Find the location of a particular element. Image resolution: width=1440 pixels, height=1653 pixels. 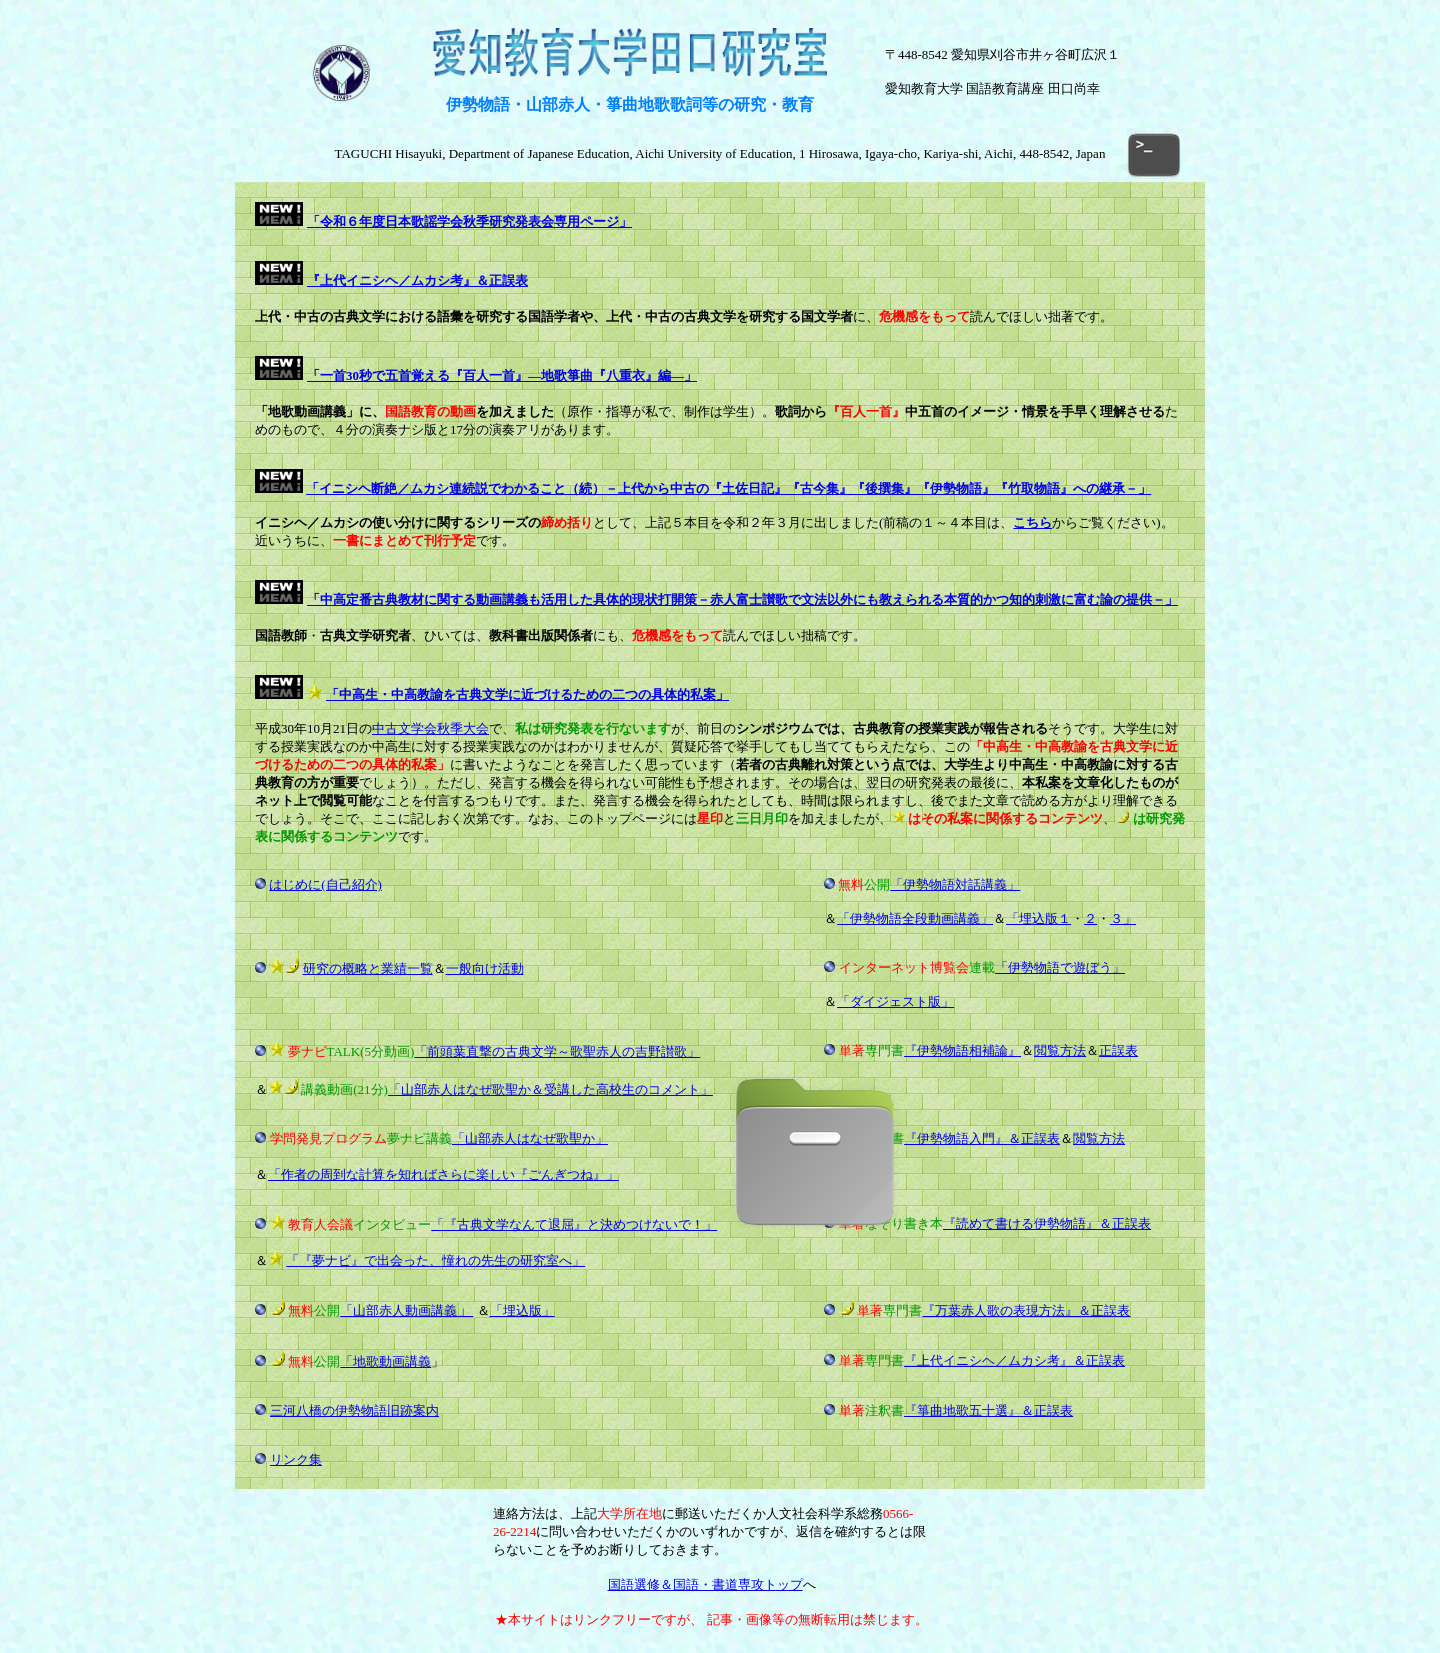

open the terminal or command line is located at coordinates (1154, 155).